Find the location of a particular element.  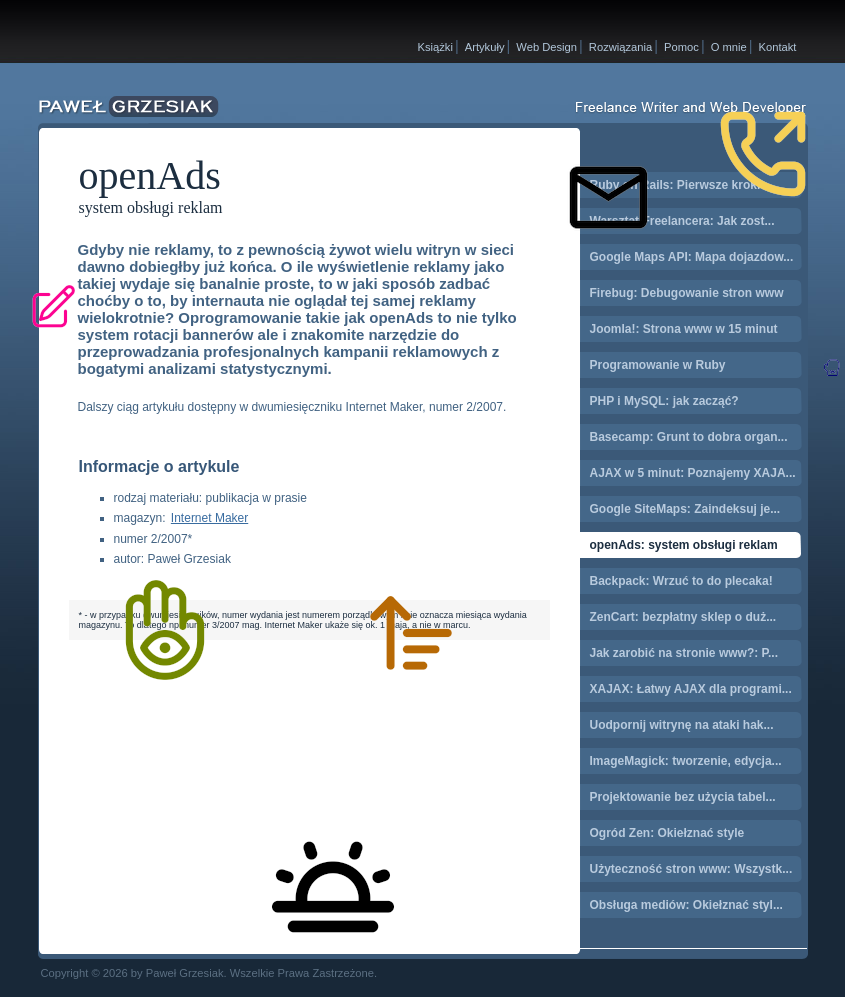

sunrise or sunset indicator is located at coordinates (333, 891).